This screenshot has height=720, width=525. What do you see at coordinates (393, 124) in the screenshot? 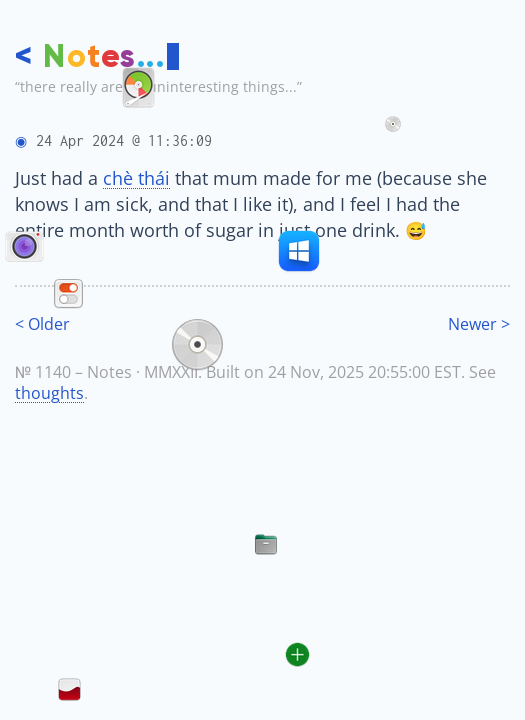
I see `indicates a blank DVD-R disc ready for burning` at bounding box center [393, 124].